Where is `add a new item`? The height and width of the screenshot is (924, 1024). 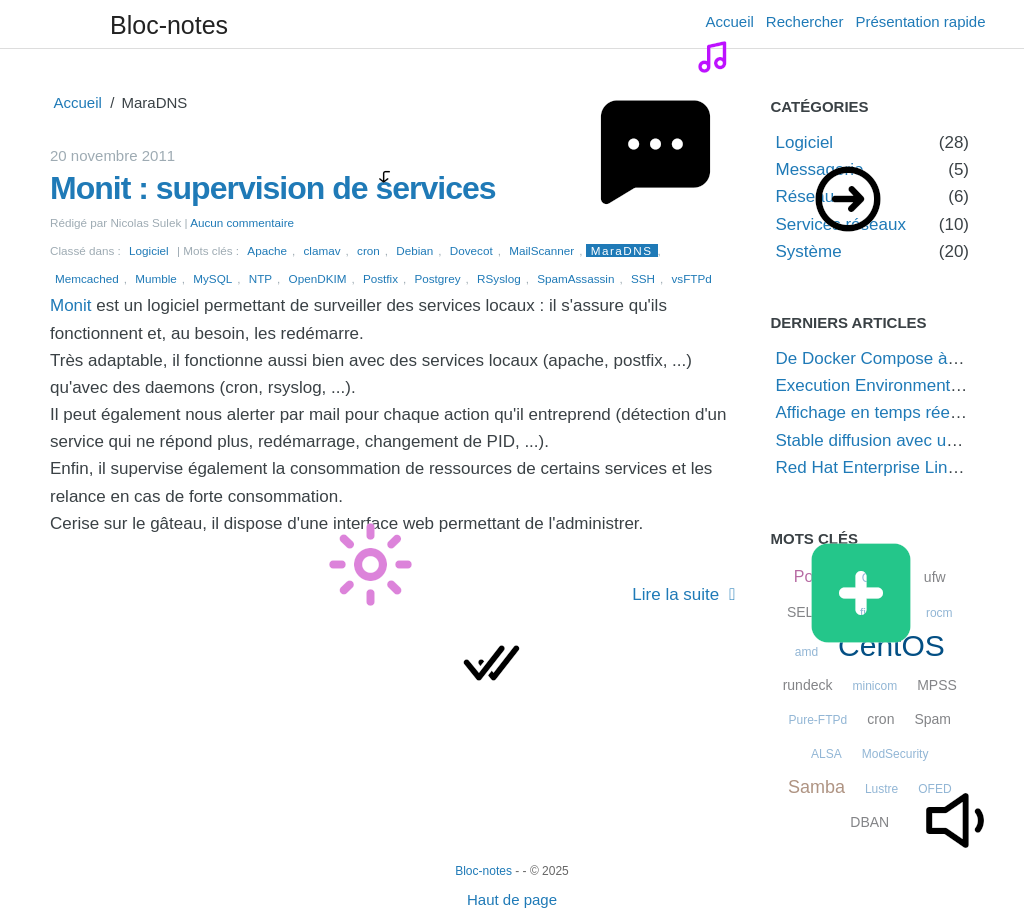
add a new item is located at coordinates (861, 593).